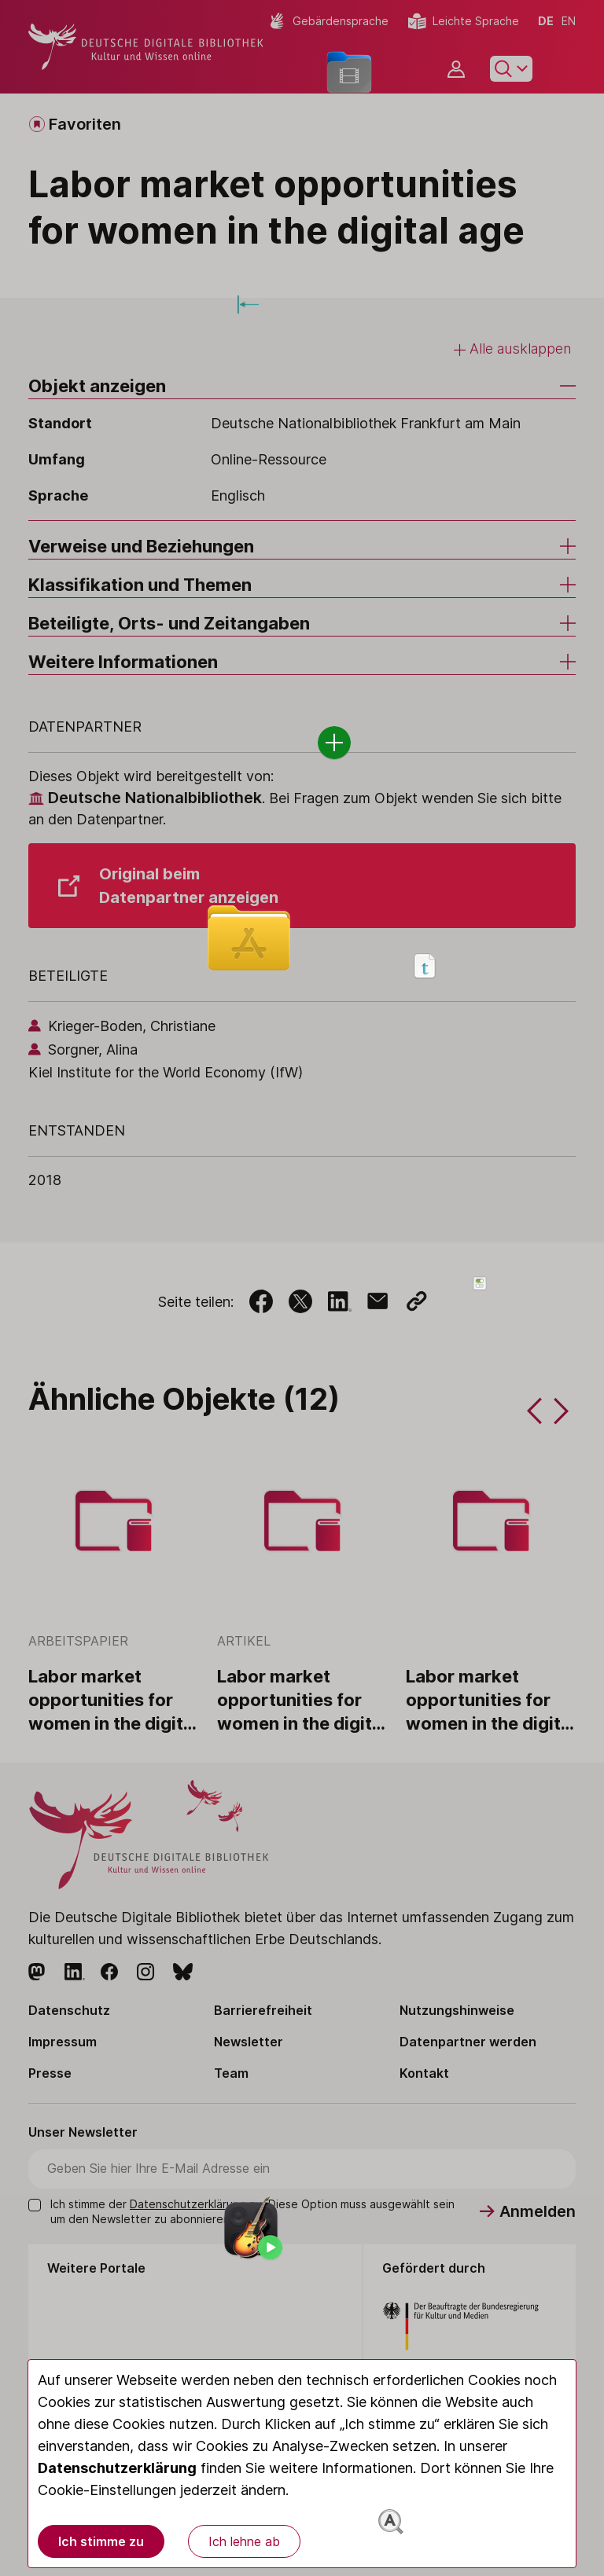  Describe the element at coordinates (349, 72) in the screenshot. I see `open your videos folder` at that location.